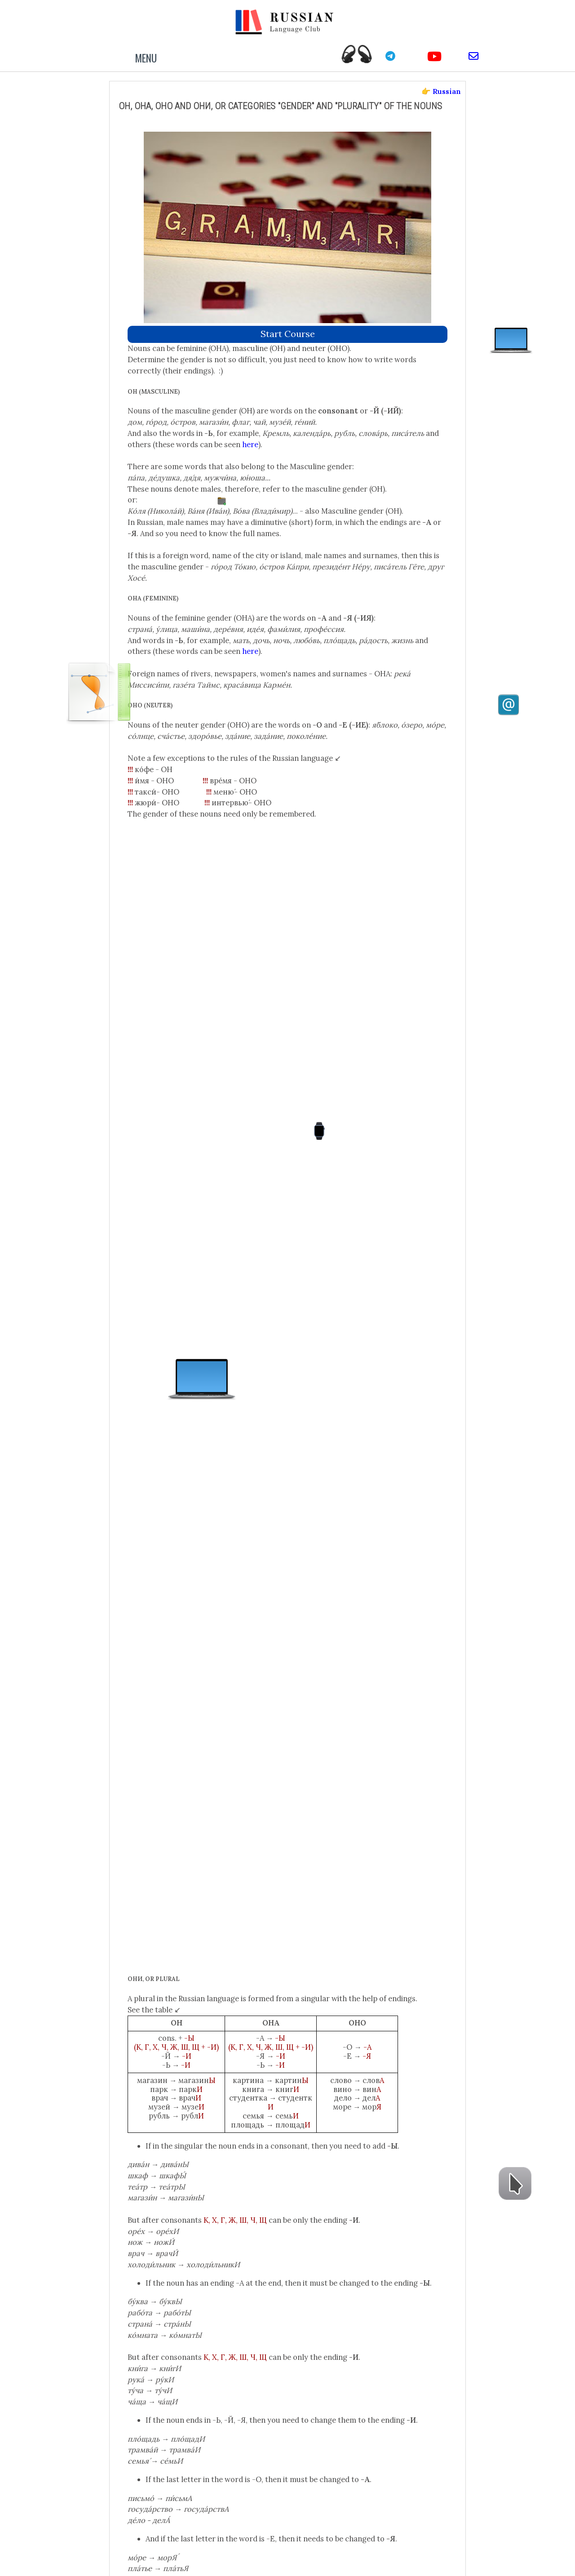 This screenshot has width=575, height=2576. What do you see at coordinates (221, 501) in the screenshot?
I see `create a new folder` at bounding box center [221, 501].